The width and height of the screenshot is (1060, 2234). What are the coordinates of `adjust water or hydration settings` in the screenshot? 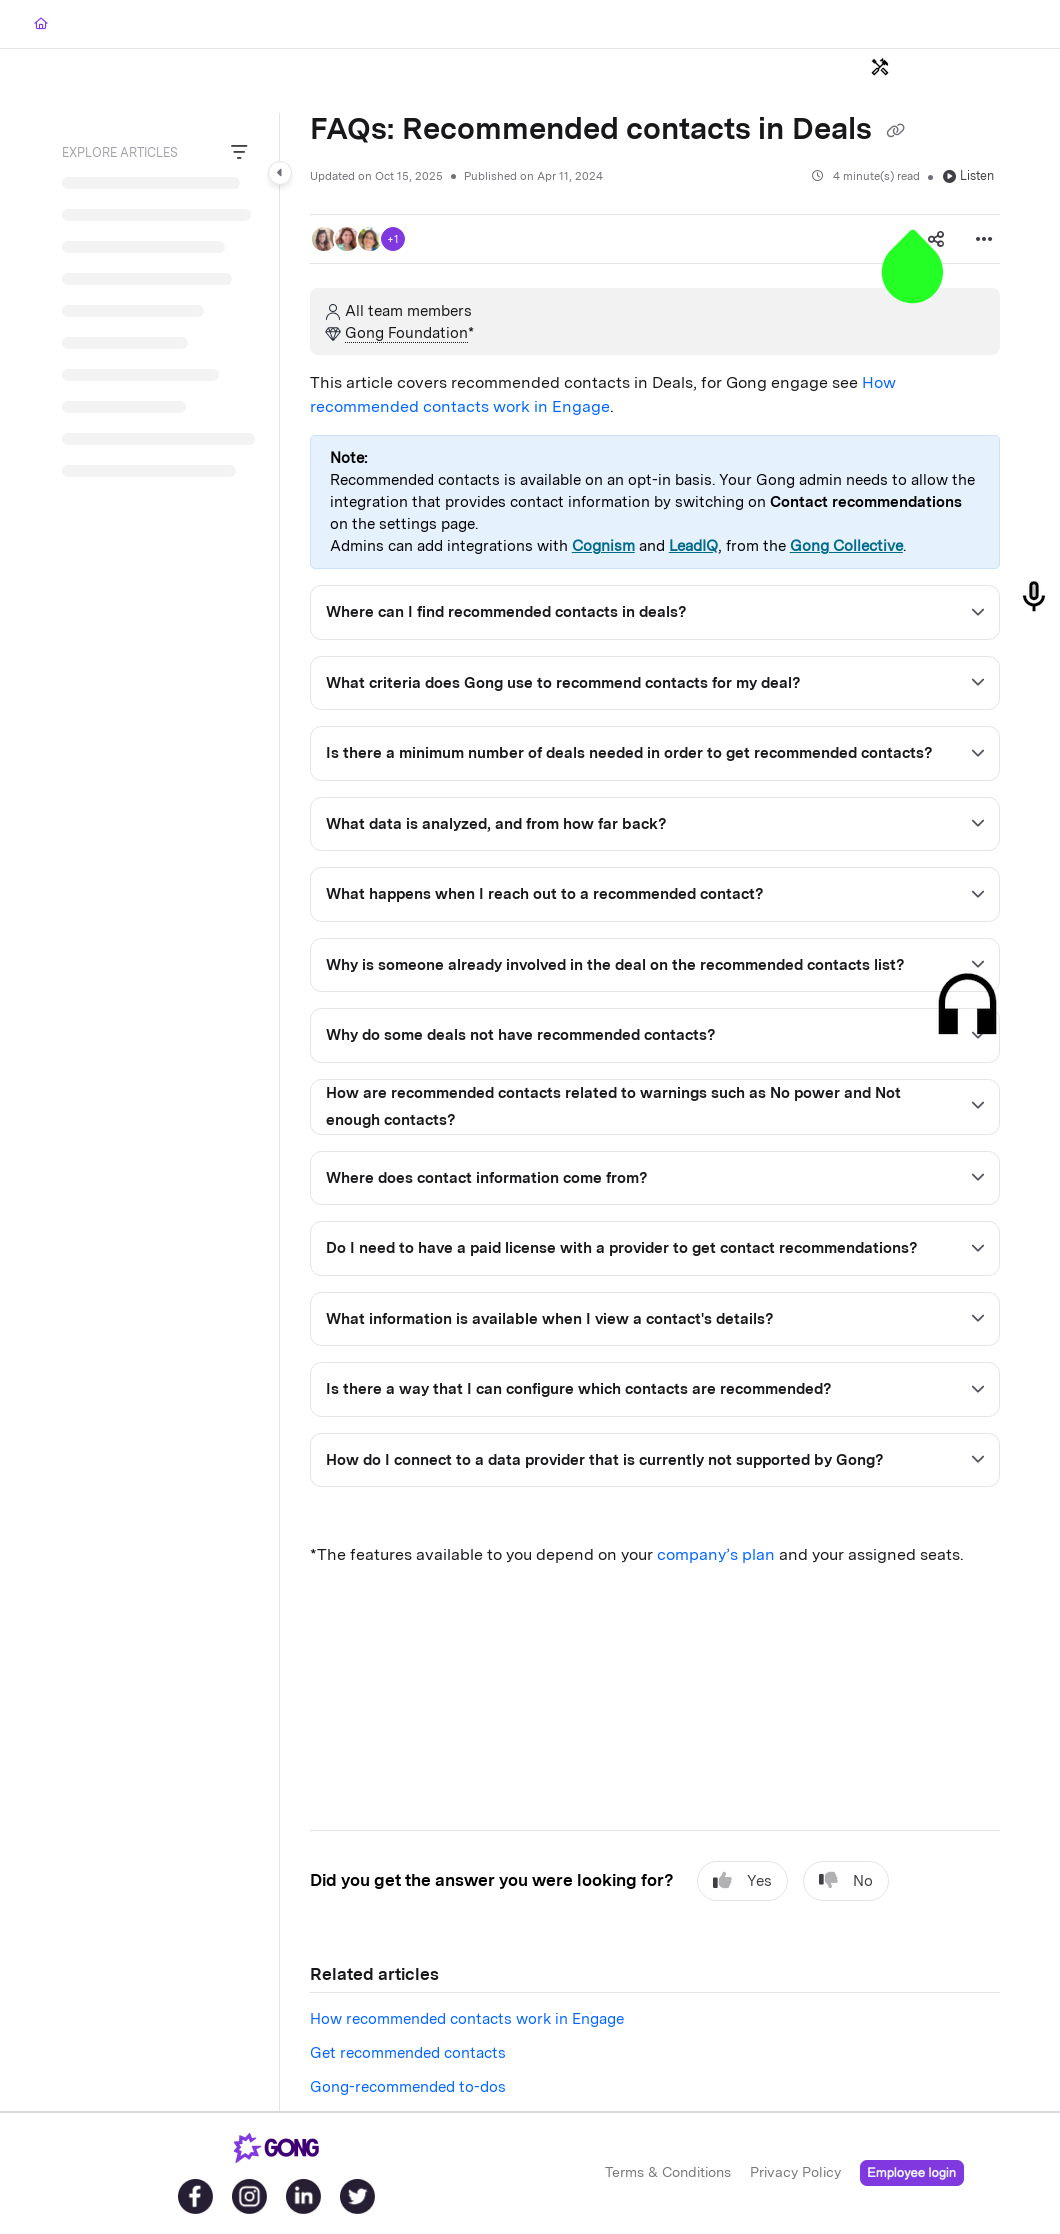 It's located at (912, 266).